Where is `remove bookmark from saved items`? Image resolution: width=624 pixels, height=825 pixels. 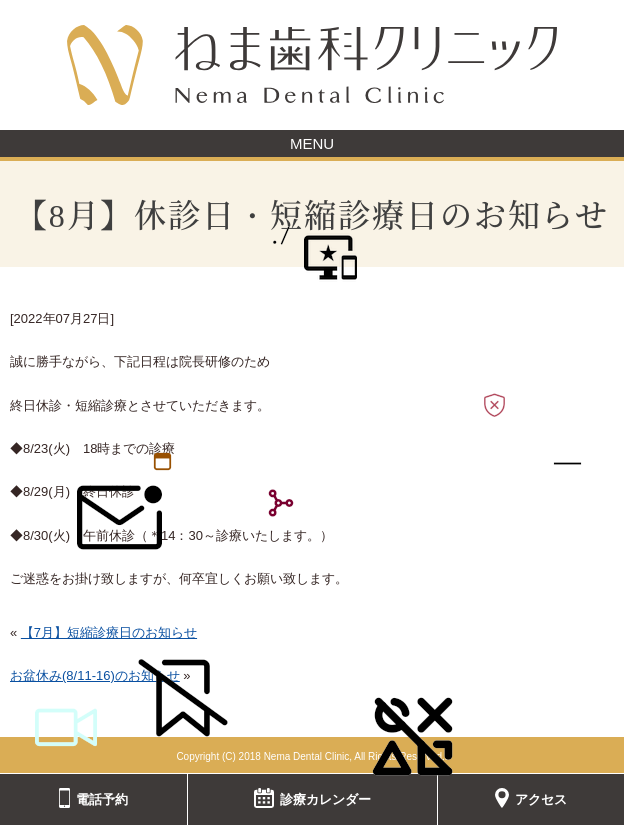
remove bookmark from saved items is located at coordinates (183, 698).